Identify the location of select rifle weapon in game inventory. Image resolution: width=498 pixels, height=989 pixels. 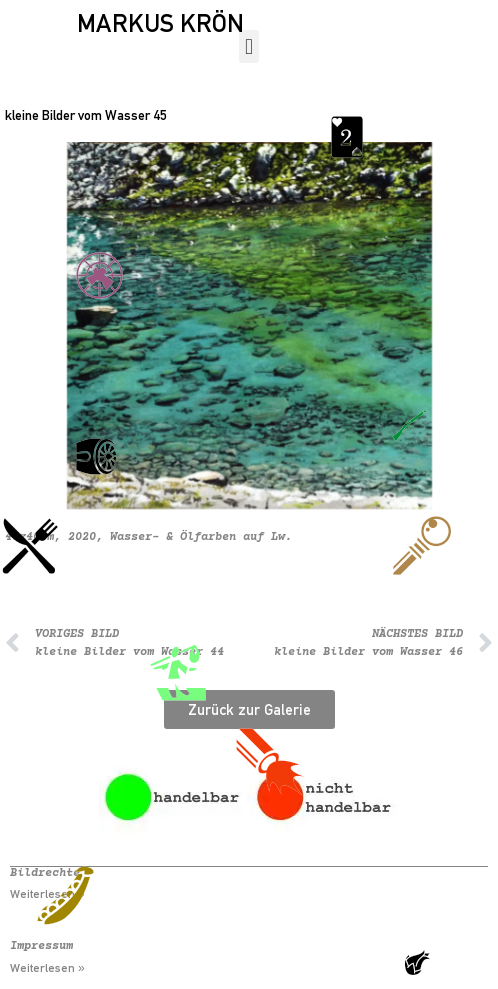
(409, 425).